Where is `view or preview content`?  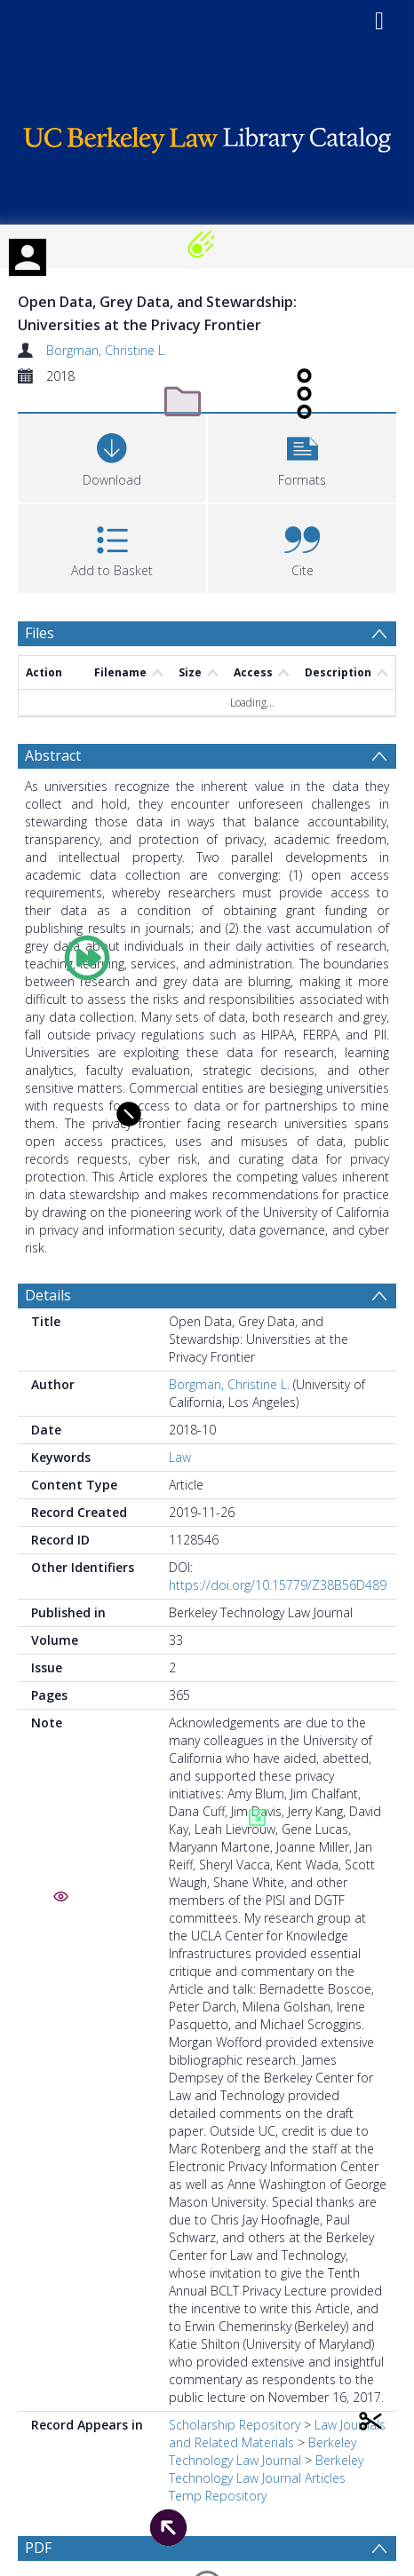 view or preview content is located at coordinates (60, 1896).